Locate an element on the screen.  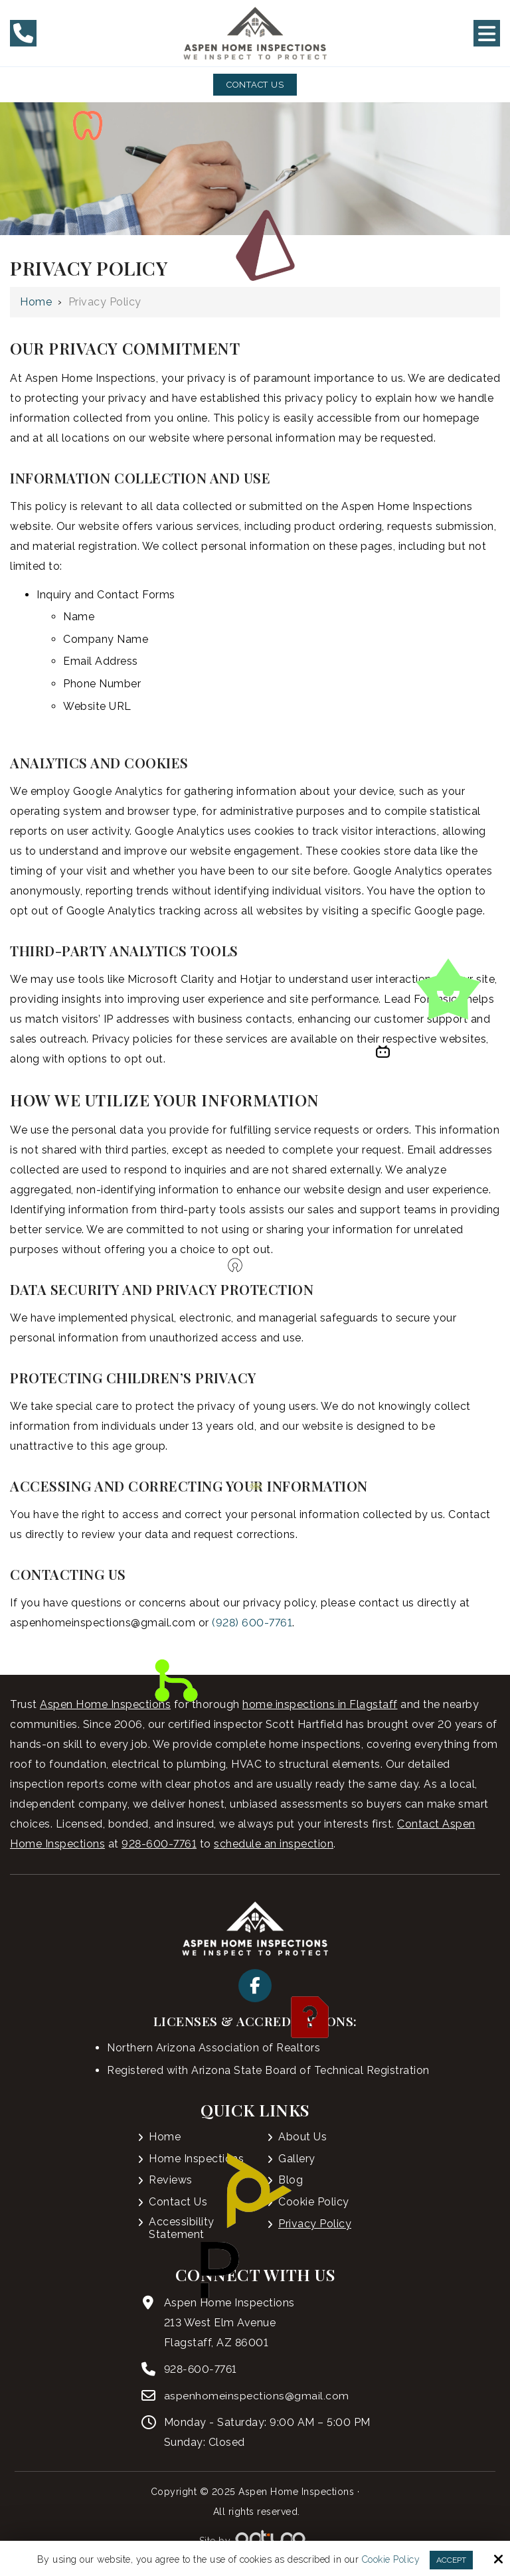
access dental health or dentist services is located at coordinates (88, 126).